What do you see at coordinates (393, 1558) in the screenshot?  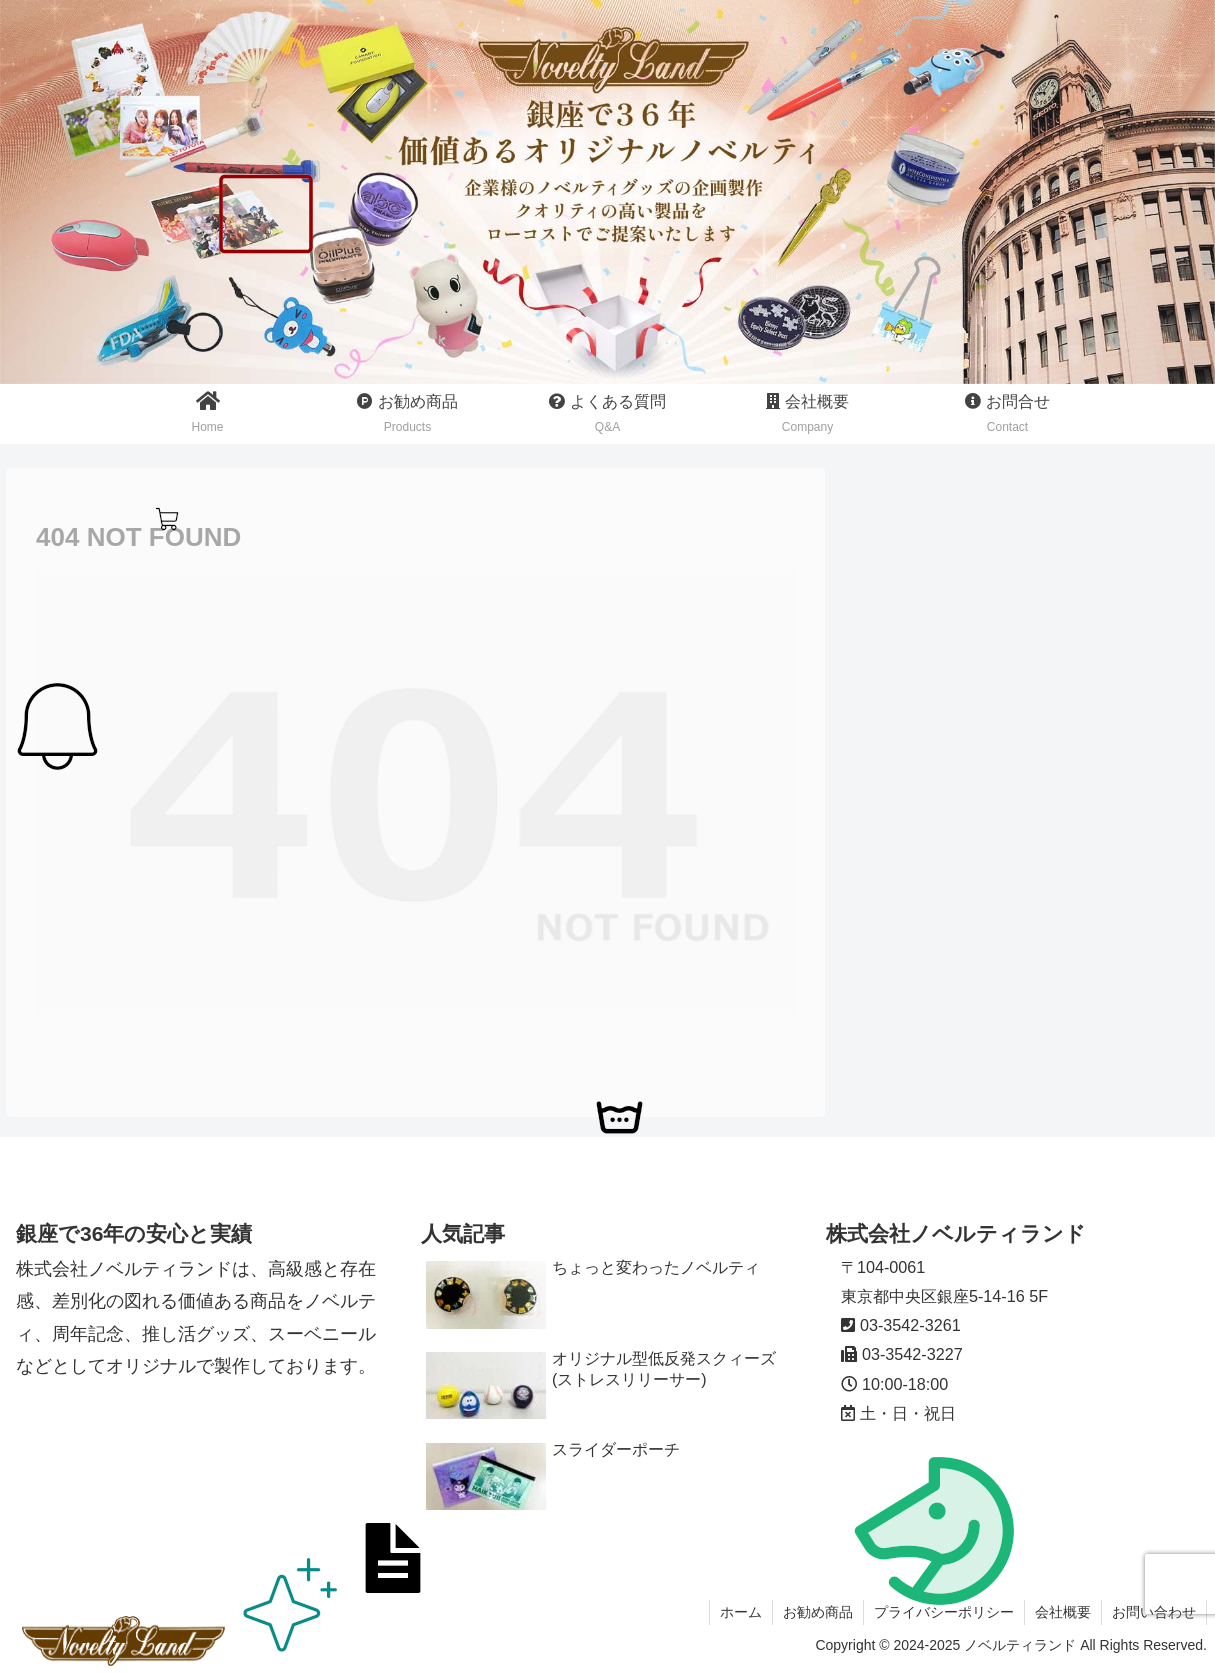 I see `view document details` at bounding box center [393, 1558].